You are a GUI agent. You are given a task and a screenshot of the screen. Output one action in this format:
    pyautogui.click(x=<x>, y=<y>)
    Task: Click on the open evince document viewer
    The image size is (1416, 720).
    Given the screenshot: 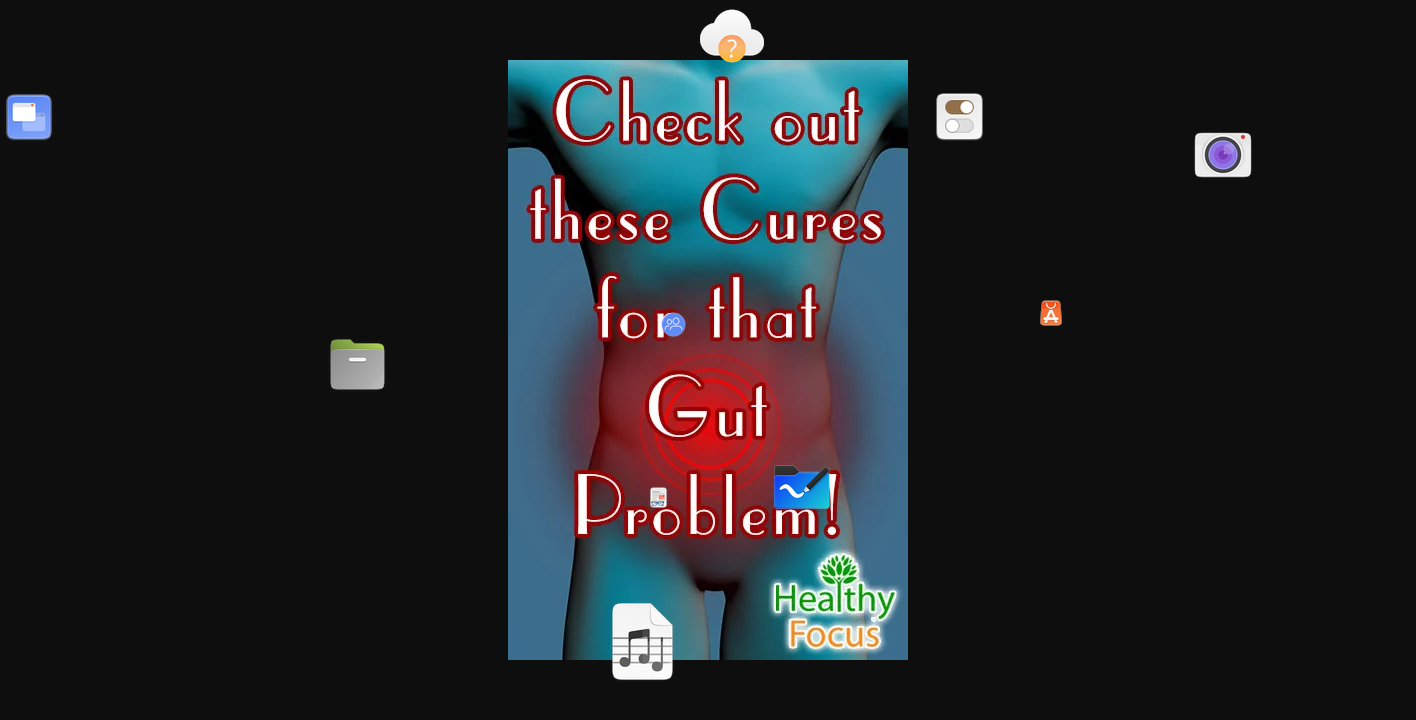 What is the action you would take?
    pyautogui.click(x=658, y=497)
    